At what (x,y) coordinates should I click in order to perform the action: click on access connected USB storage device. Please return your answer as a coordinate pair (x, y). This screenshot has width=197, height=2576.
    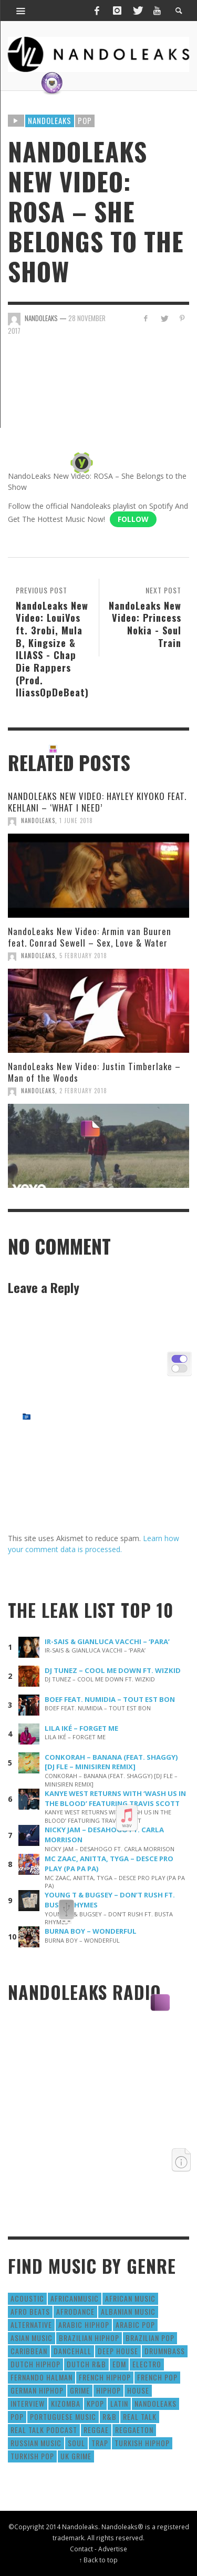
    Looking at the image, I should click on (66, 1911).